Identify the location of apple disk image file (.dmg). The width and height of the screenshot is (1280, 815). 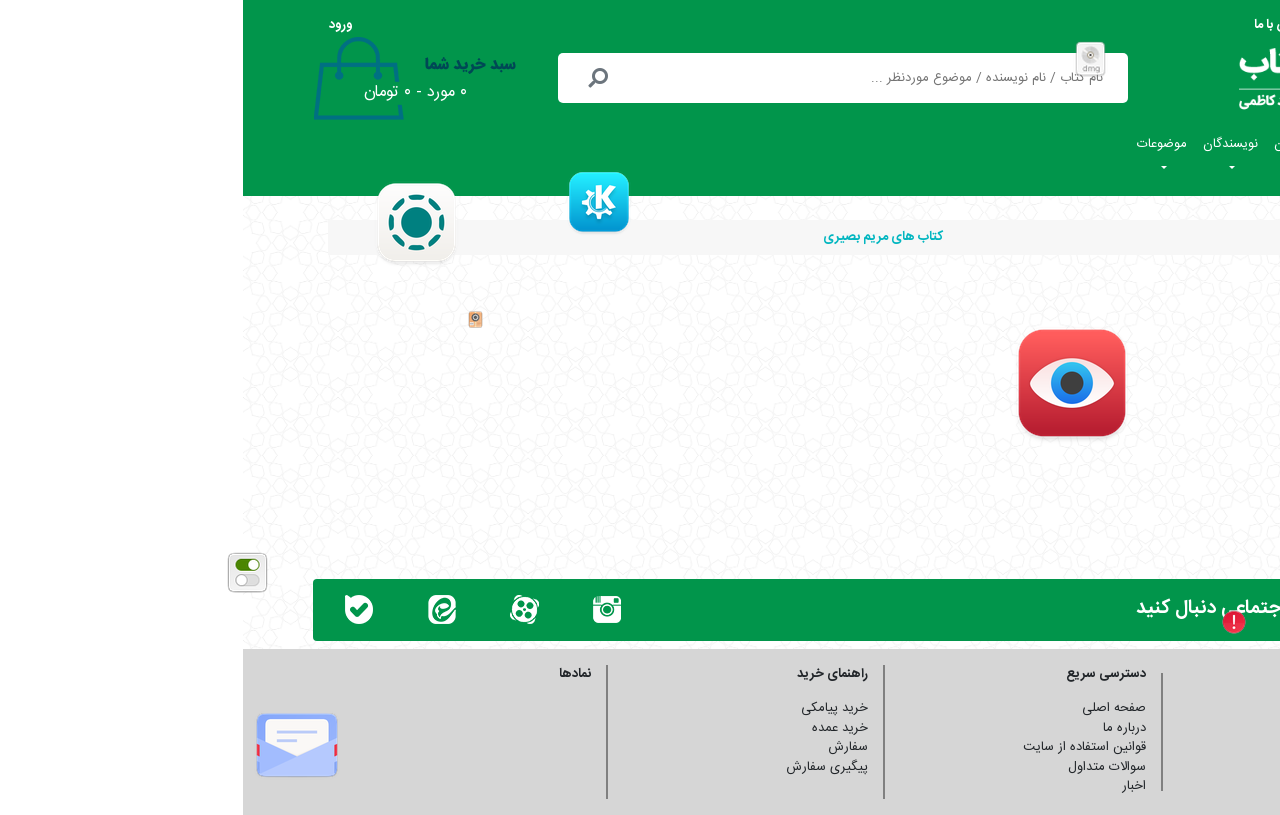
(1090, 58).